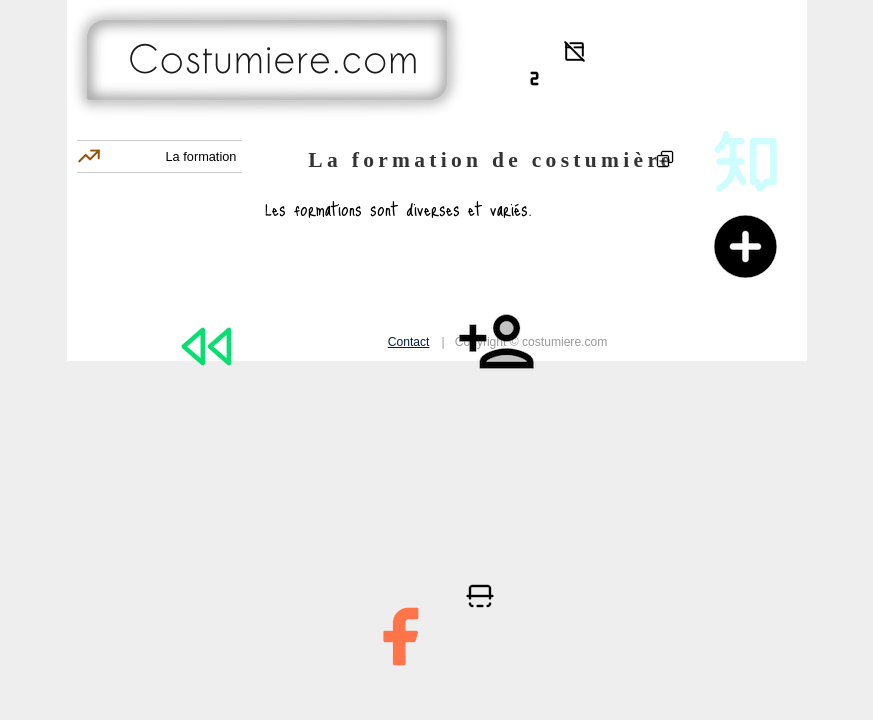 The width and height of the screenshot is (873, 720). I want to click on indicates second item or step in a sequence, so click(534, 78).